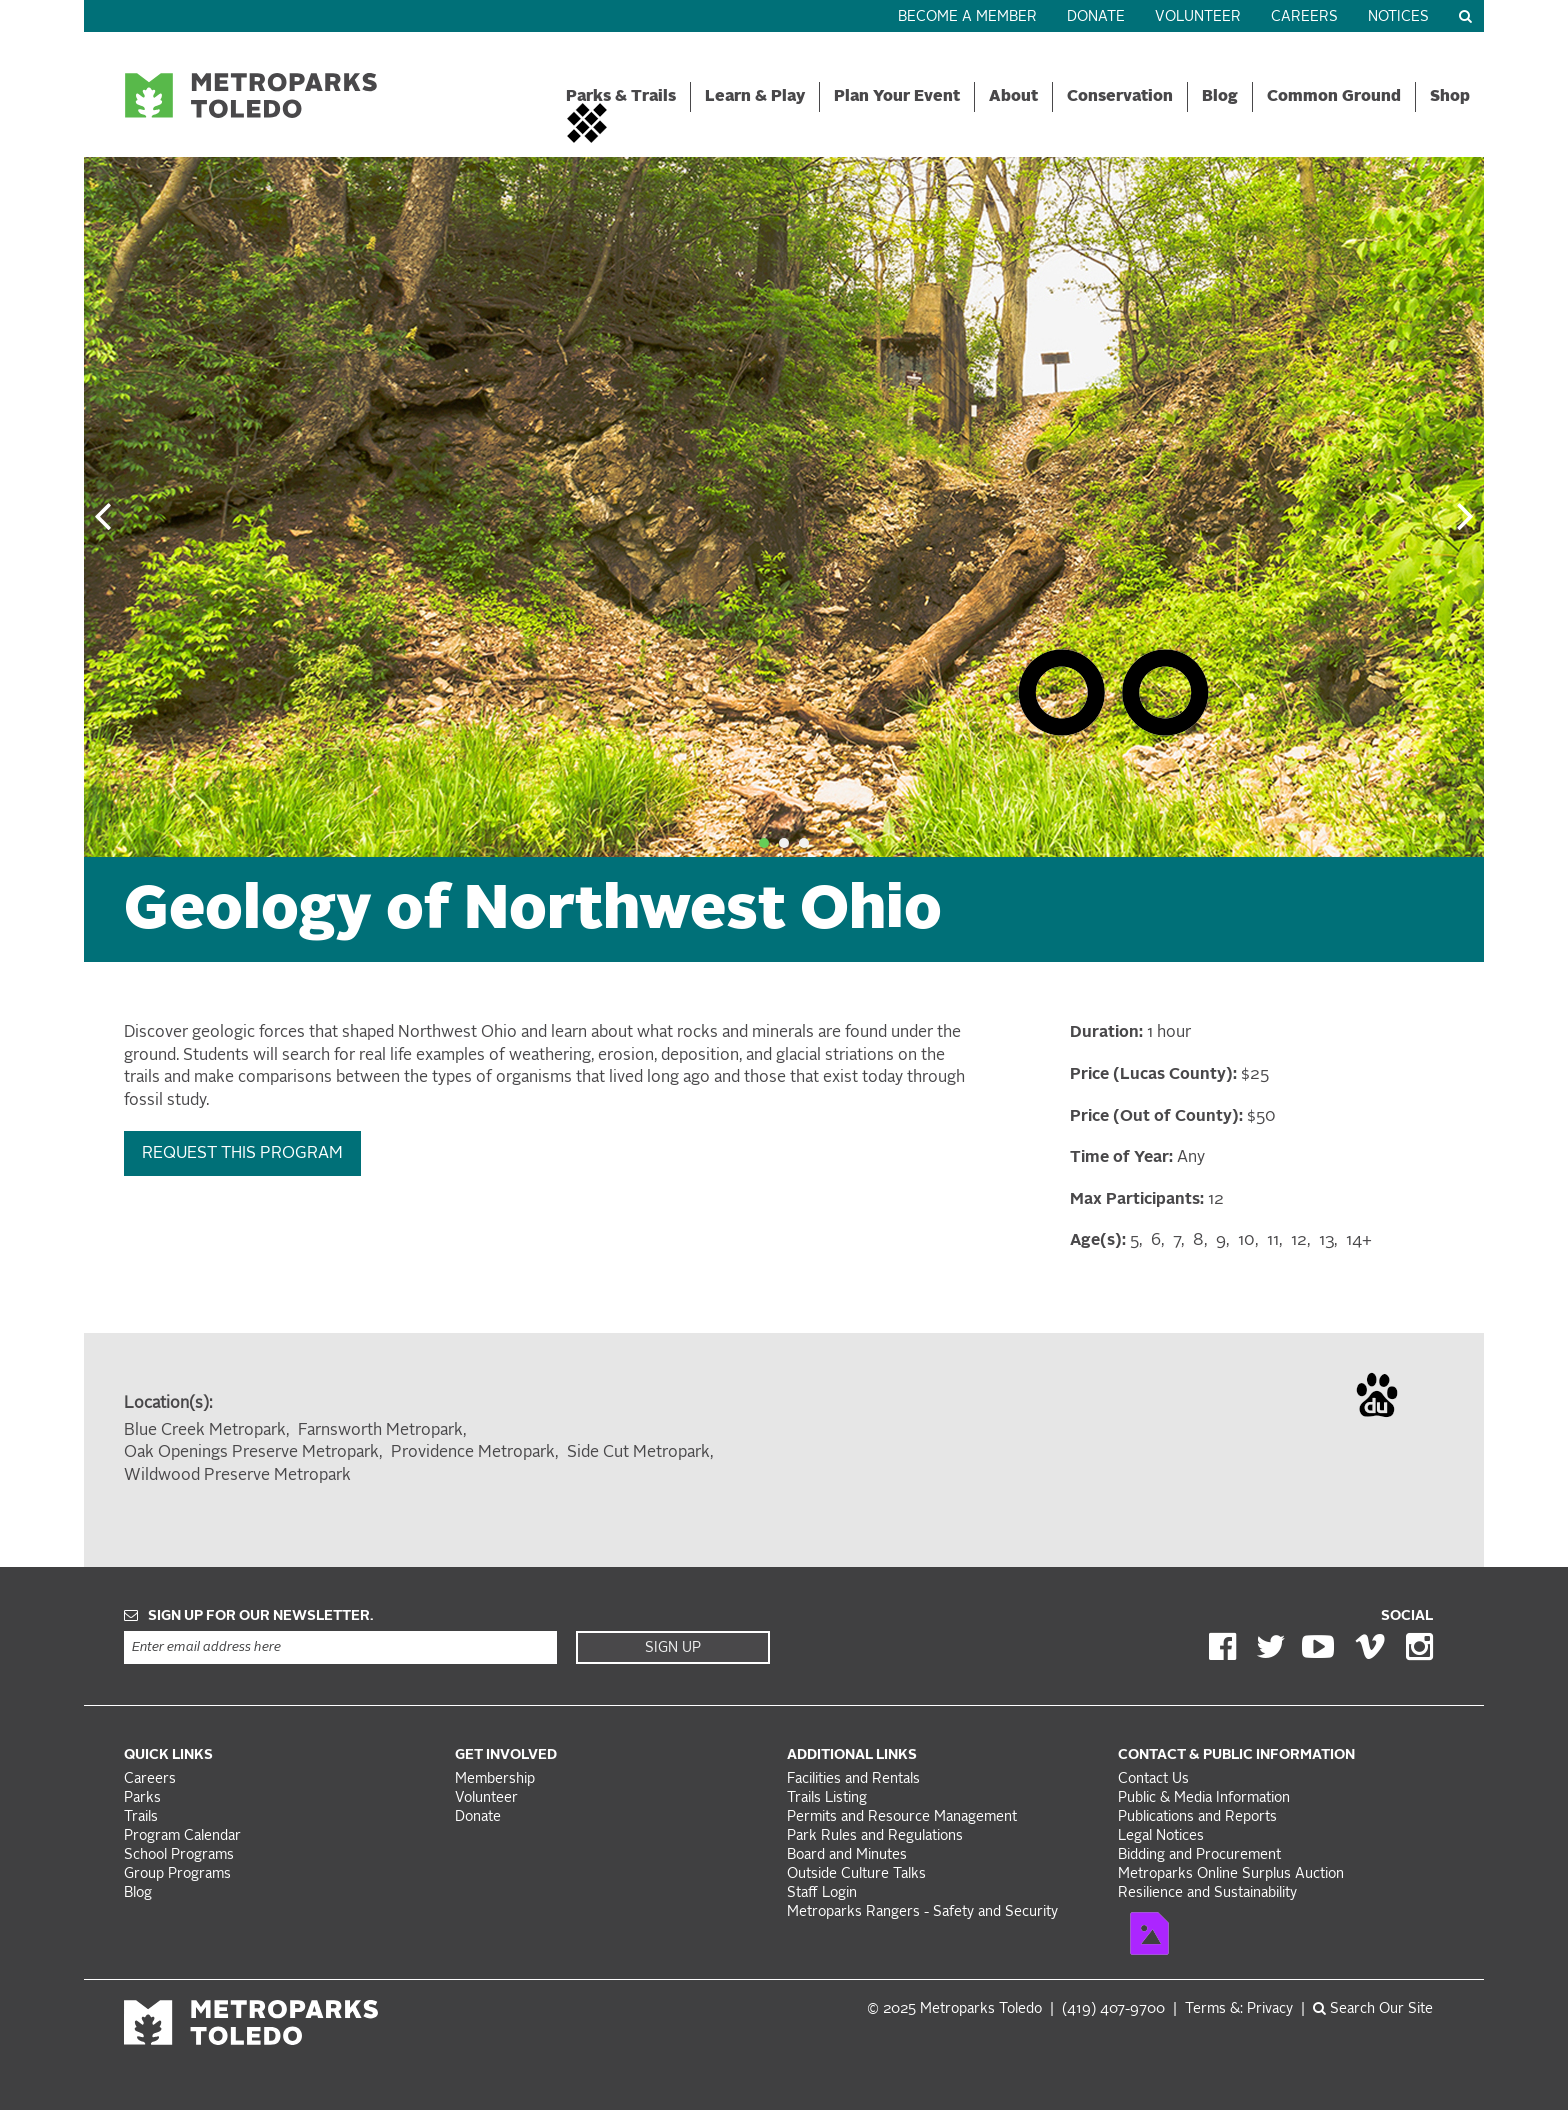 The height and width of the screenshot is (2110, 1568). Describe the element at coordinates (1377, 1395) in the screenshot. I see `open Baidu app` at that location.